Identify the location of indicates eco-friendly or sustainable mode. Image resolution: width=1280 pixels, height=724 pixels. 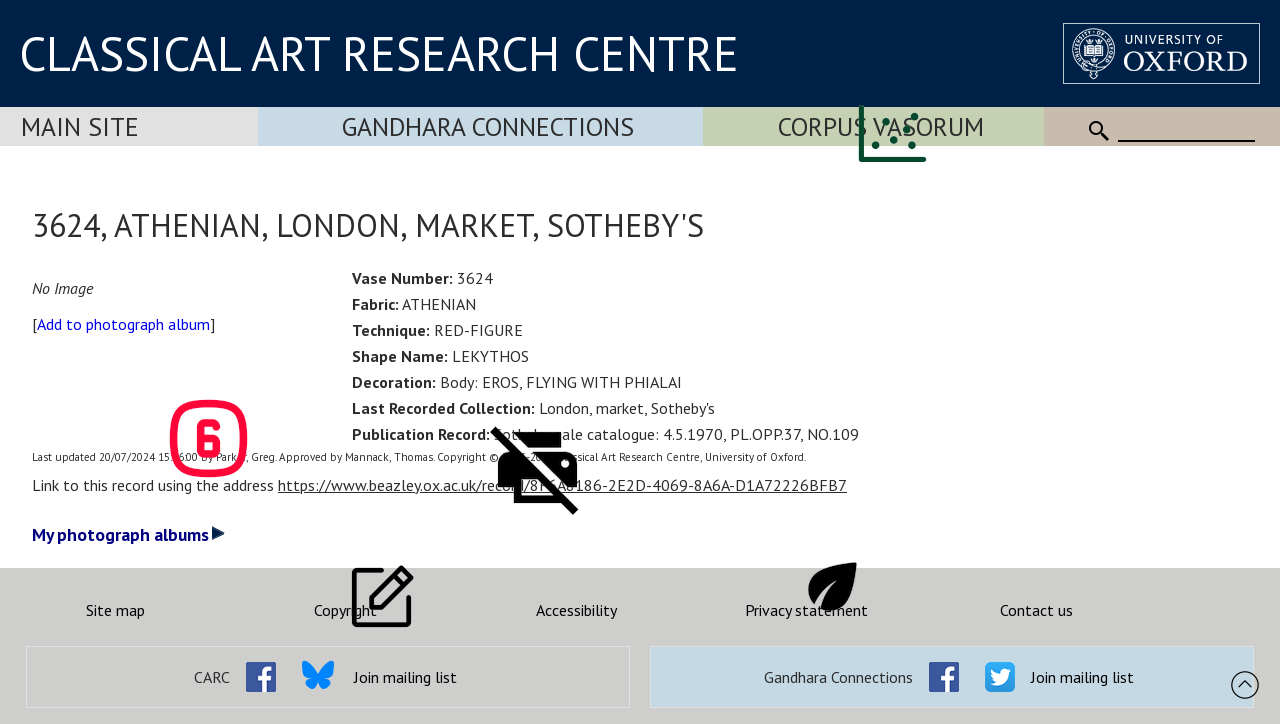
(832, 586).